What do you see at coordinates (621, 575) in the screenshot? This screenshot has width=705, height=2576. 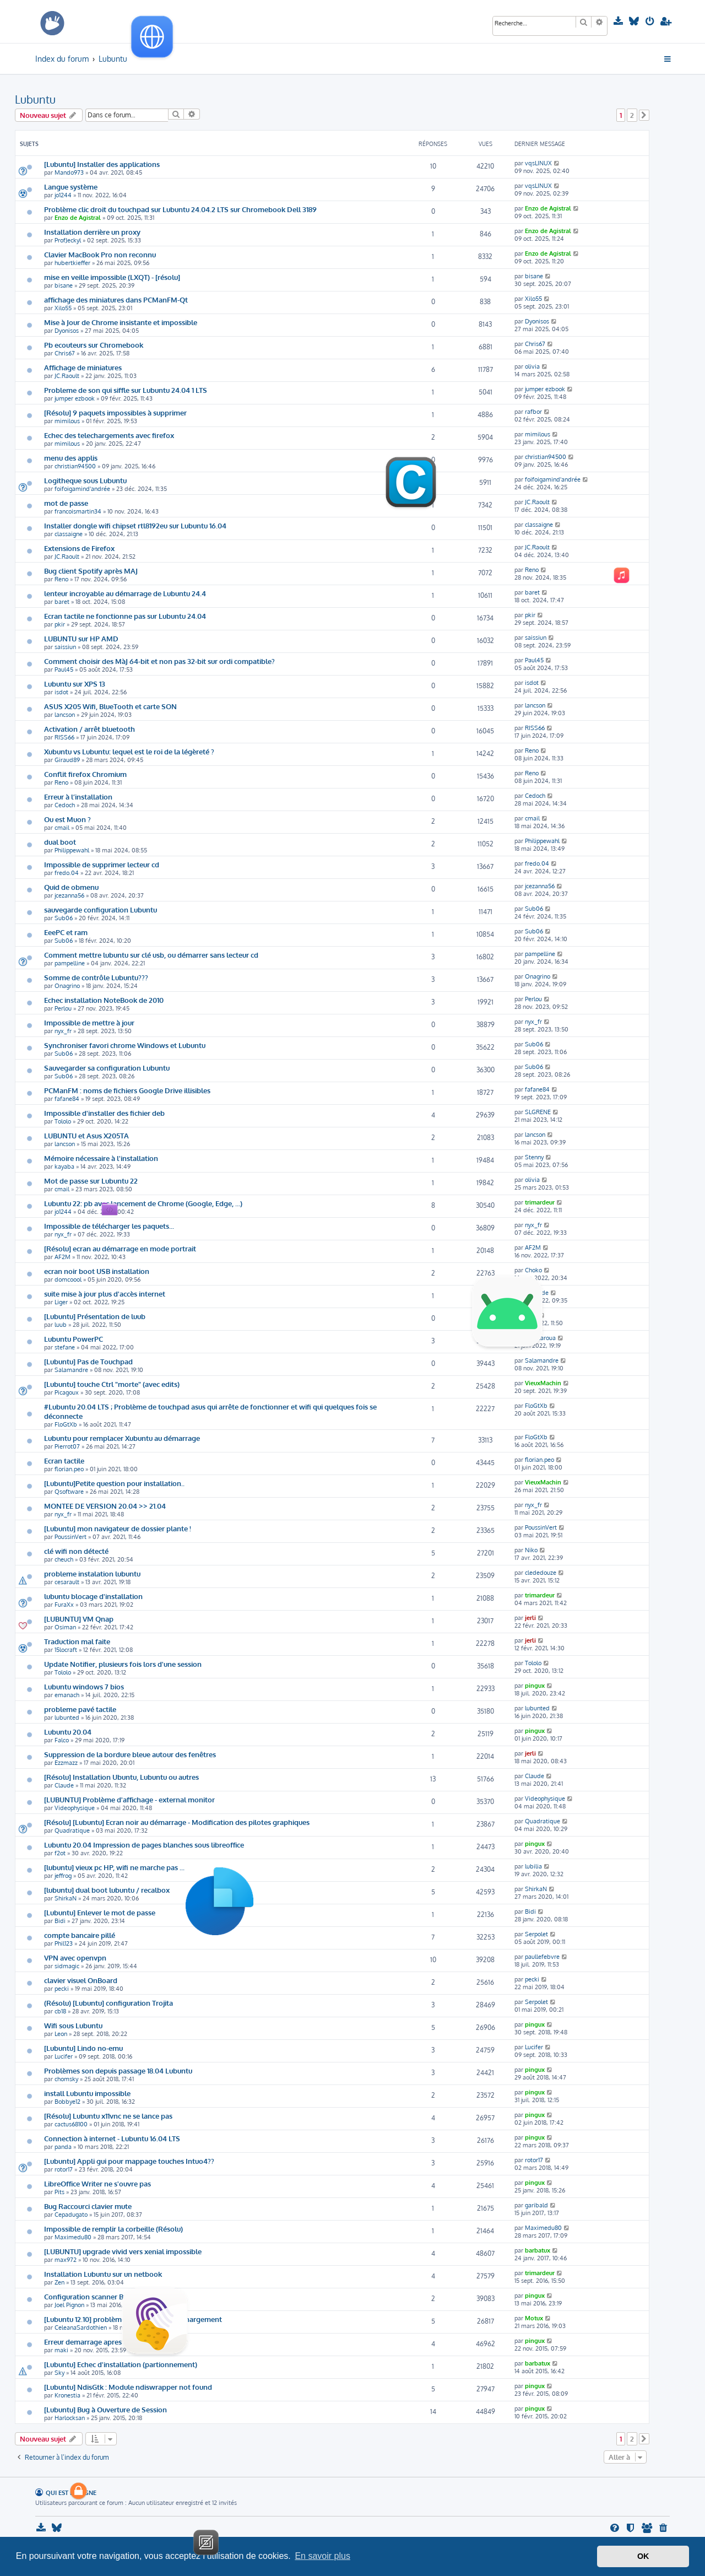 I see `open multimedia or music app settings` at bounding box center [621, 575].